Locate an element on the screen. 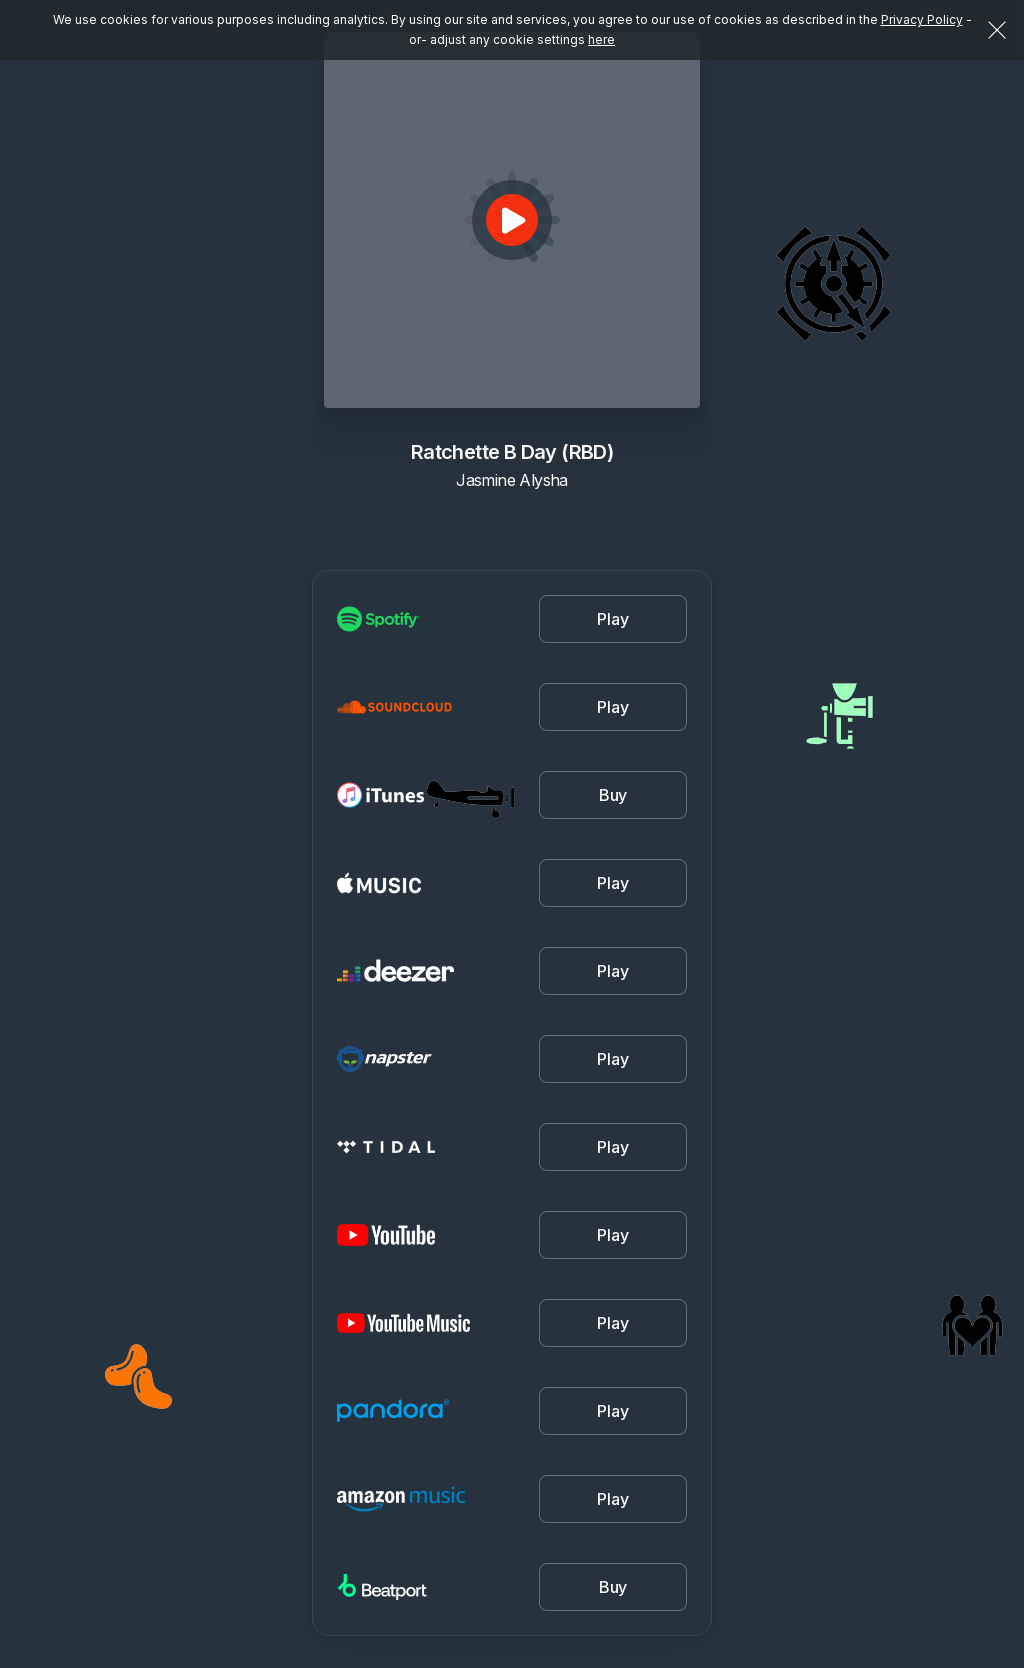 This screenshot has height=1668, width=1024. select manual meat grinder tool or equipment is located at coordinates (840, 716).